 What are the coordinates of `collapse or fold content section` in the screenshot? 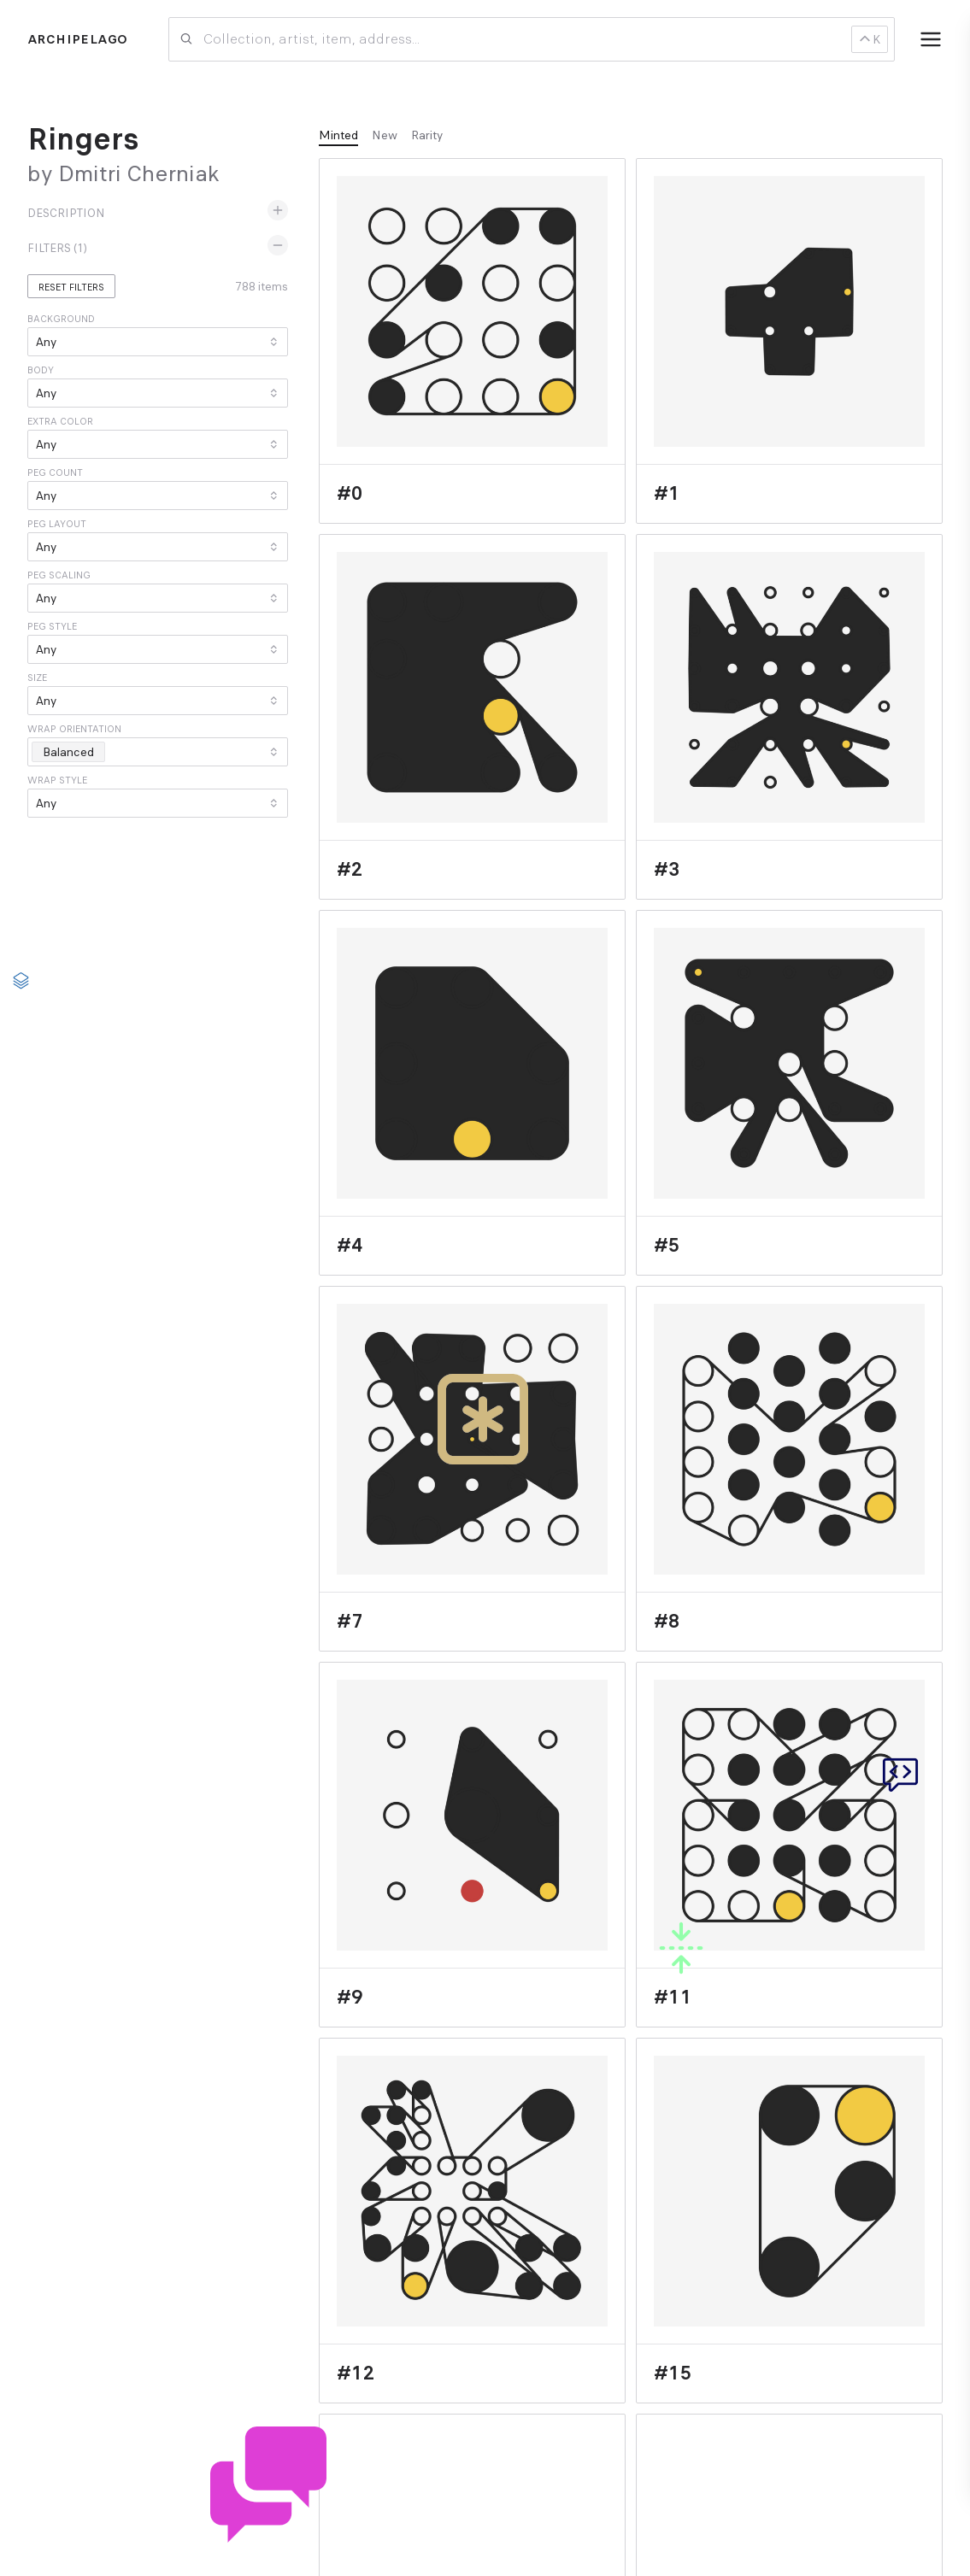 It's located at (681, 1948).